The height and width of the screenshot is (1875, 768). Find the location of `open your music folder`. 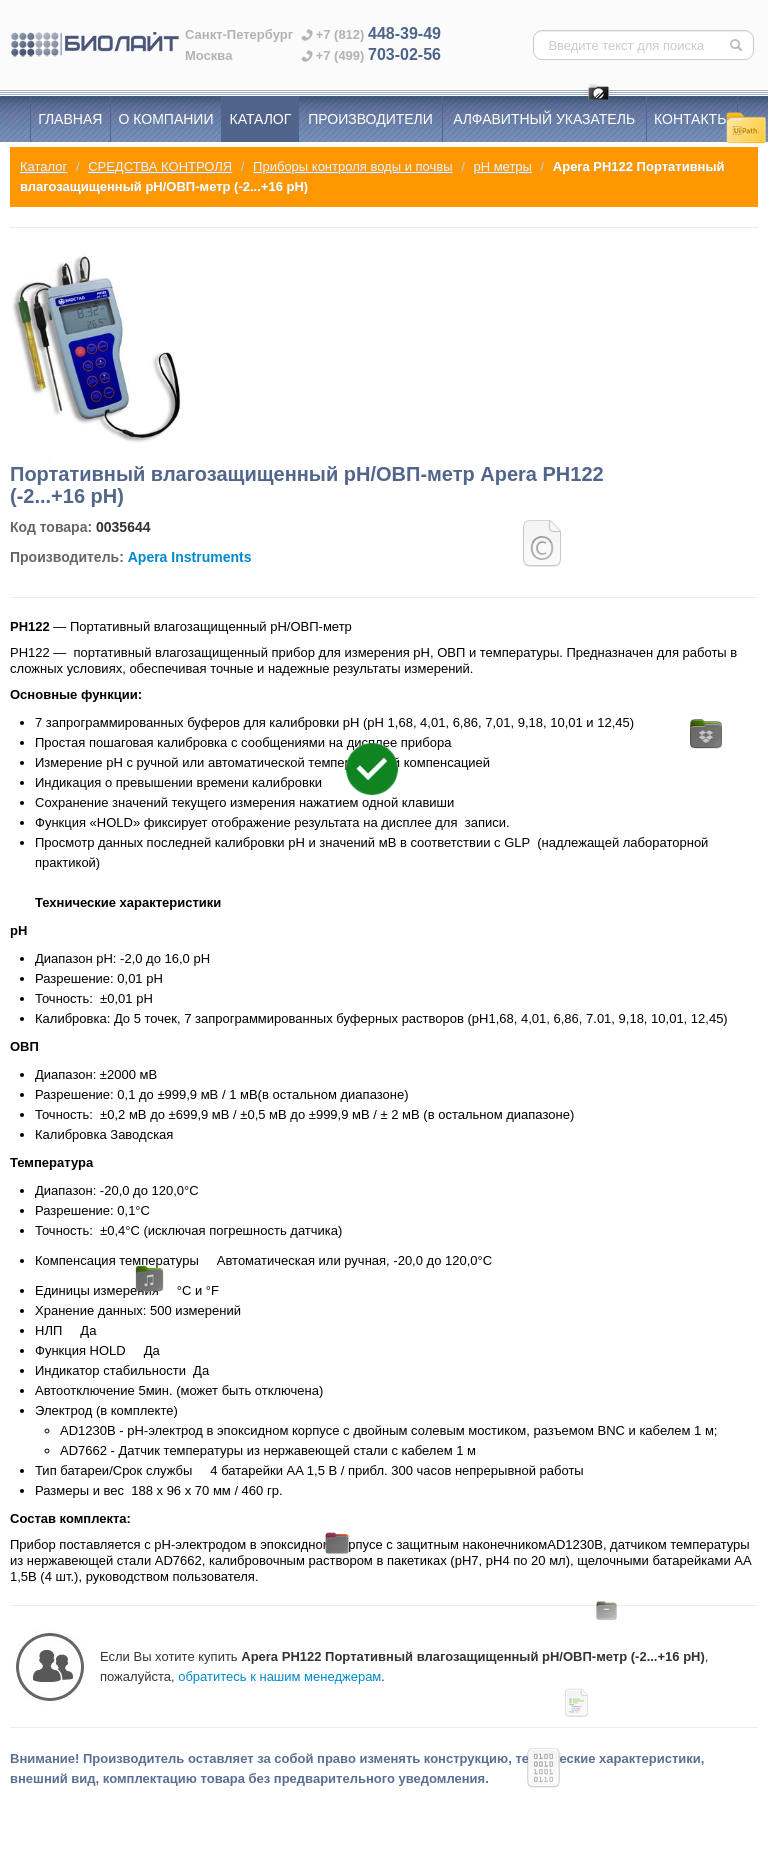

open your music folder is located at coordinates (149, 1278).